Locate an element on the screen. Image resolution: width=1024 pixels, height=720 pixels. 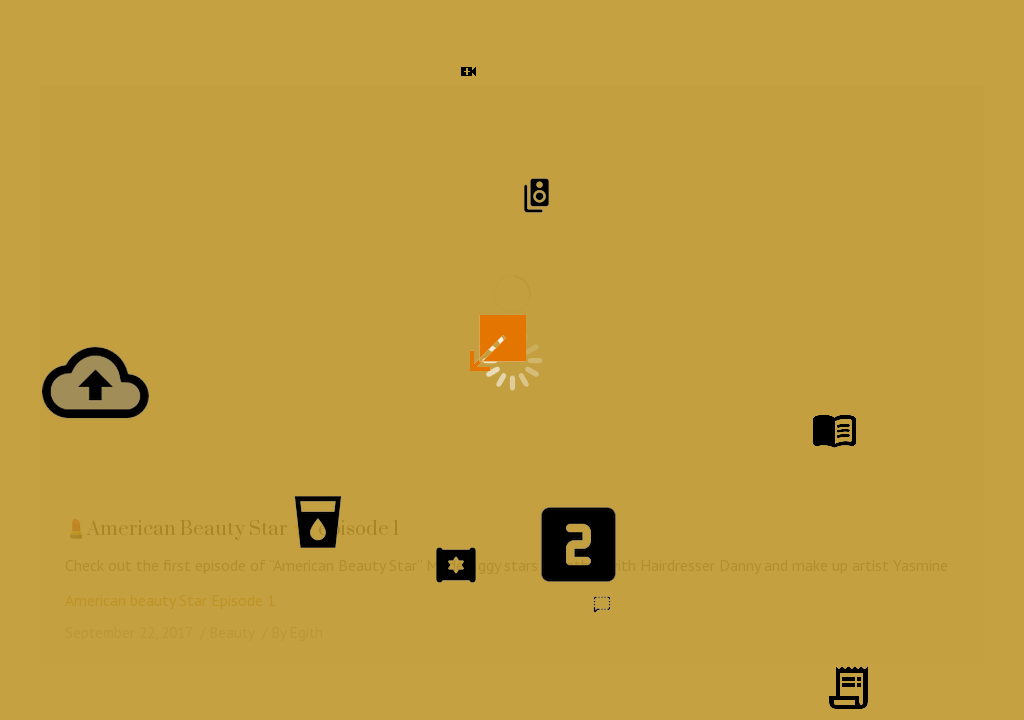
open menu or documentation is located at coordinates (834, 429).